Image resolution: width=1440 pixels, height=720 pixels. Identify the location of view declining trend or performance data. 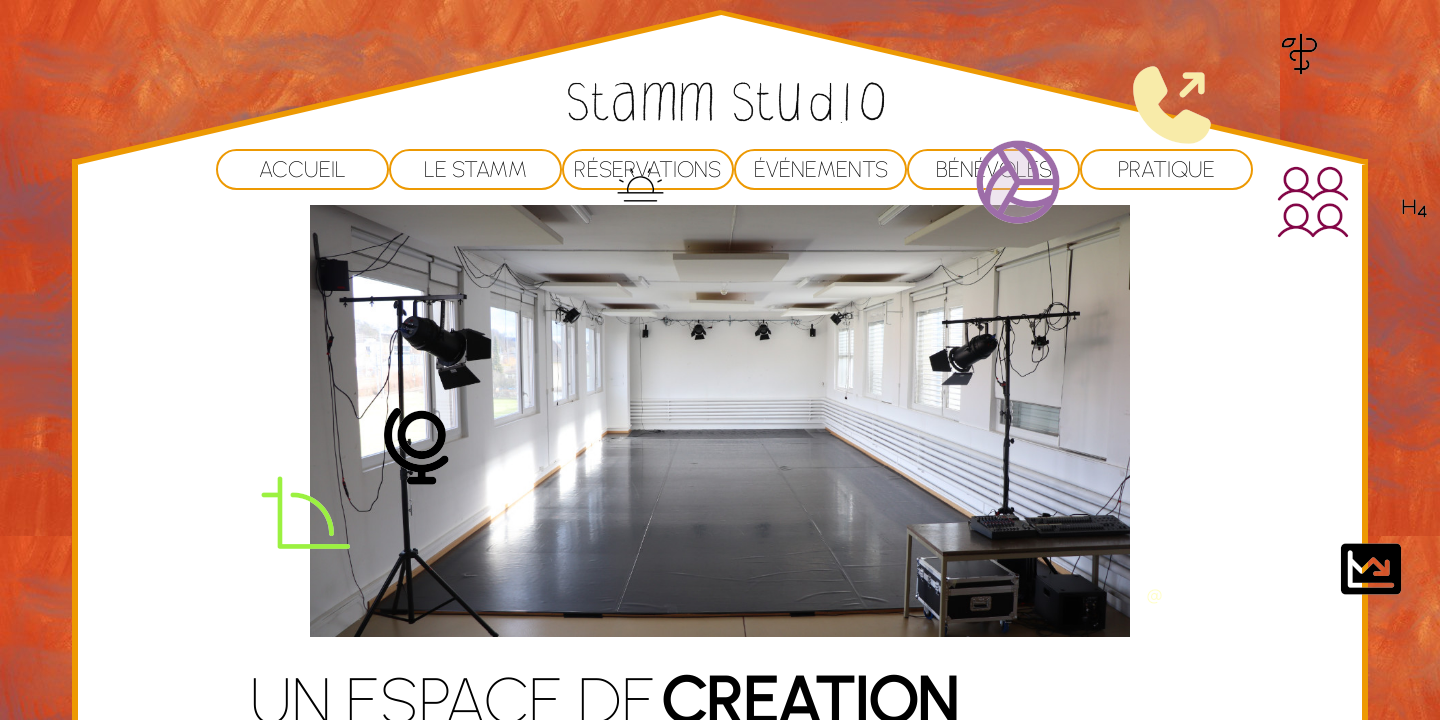
(1371, 569).